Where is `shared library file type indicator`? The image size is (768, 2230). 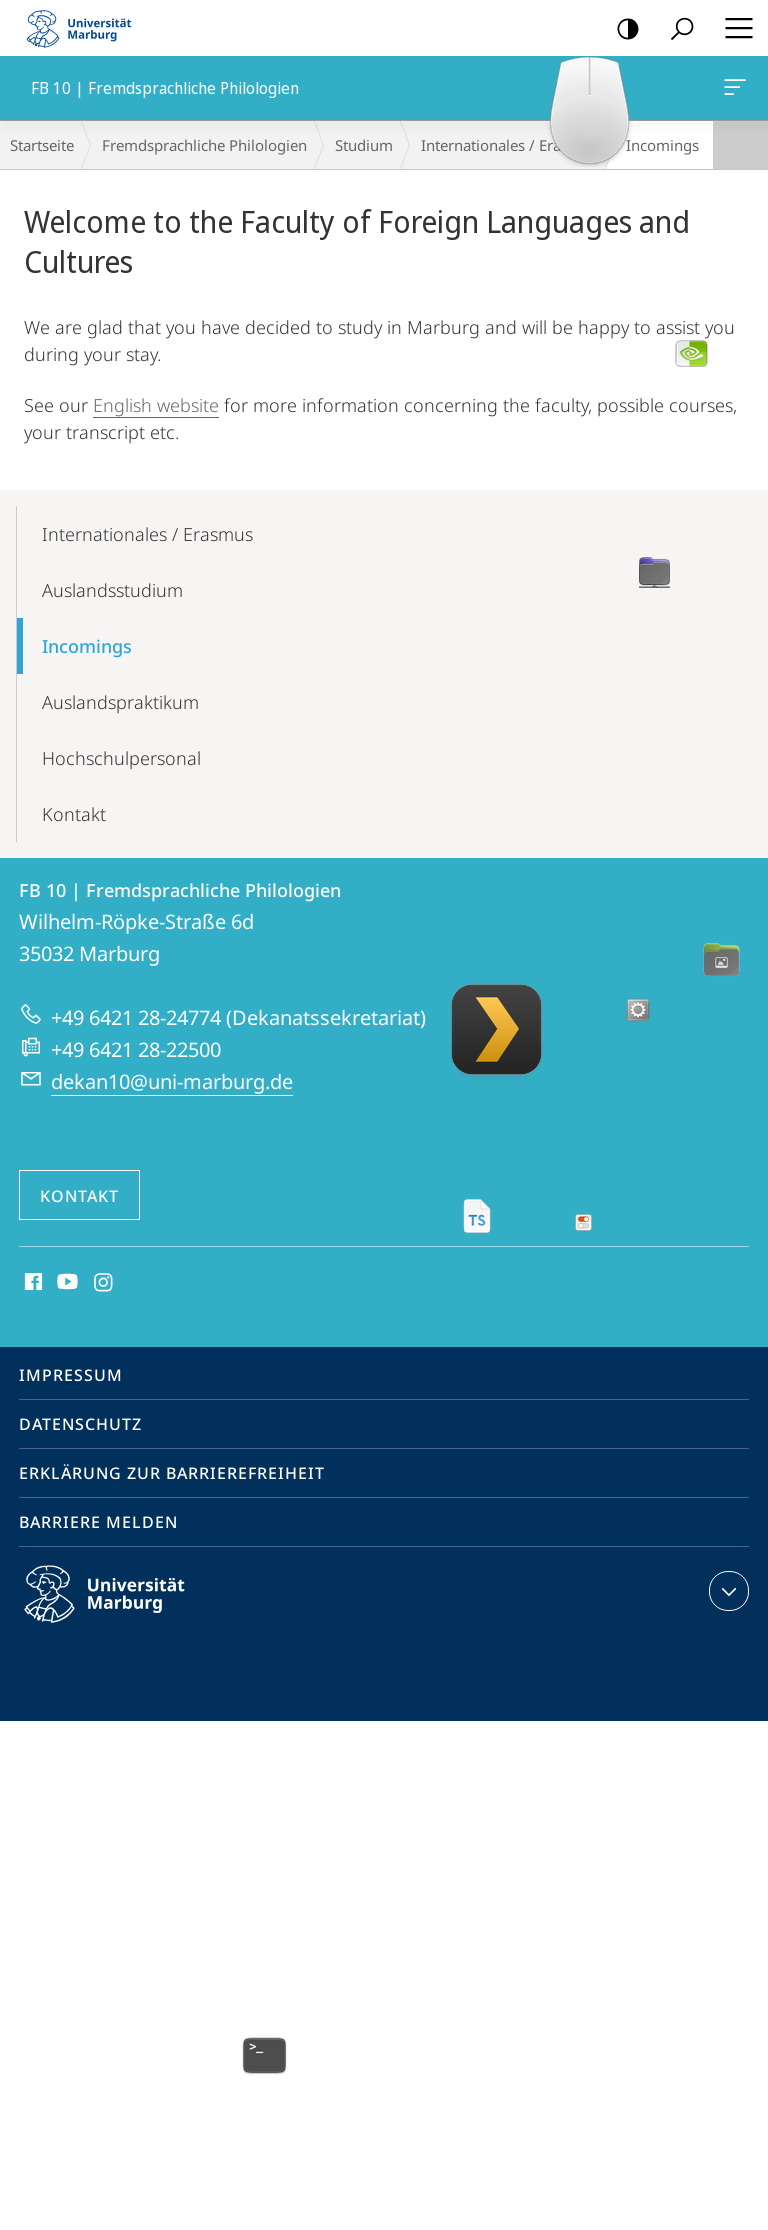
shared library file type indicator is located at coordinates (638, 1010).